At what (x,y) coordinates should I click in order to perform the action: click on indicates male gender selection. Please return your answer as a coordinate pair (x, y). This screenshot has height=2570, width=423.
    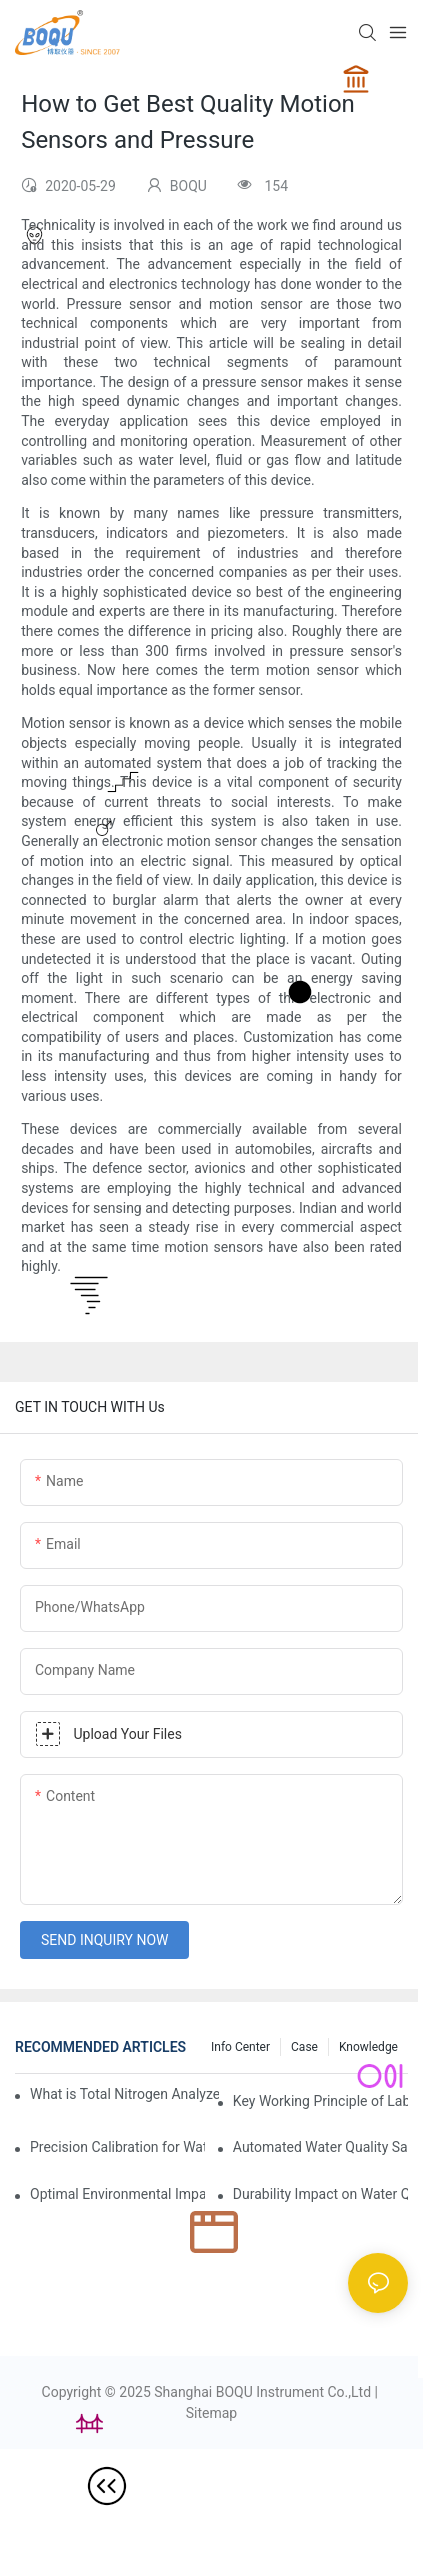
    Looking at the image, I should click on (104, 828).